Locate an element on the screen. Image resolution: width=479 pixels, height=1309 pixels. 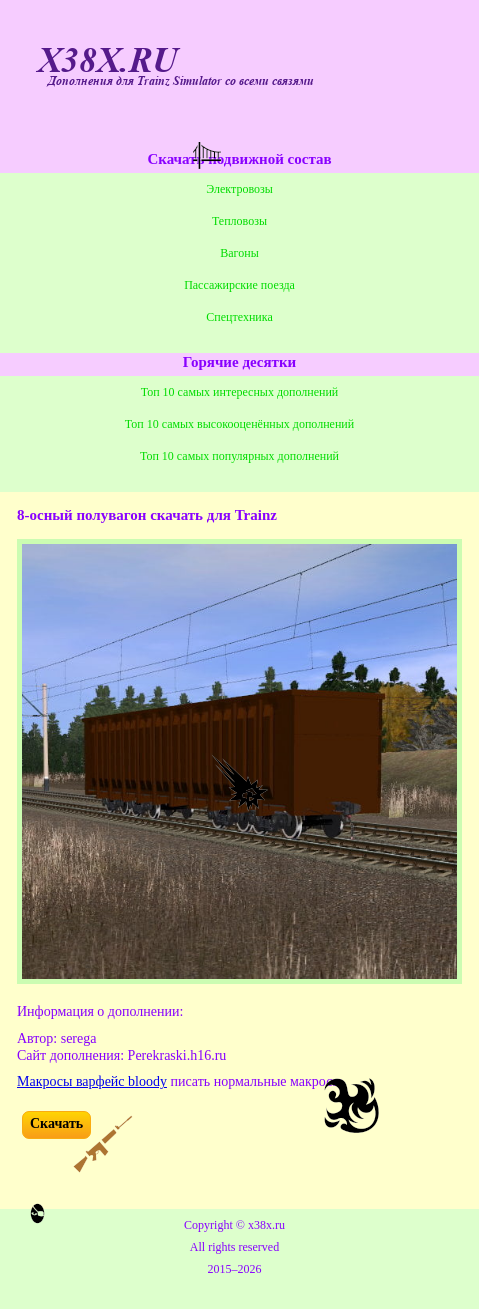
select the FN FAL rifle weapon is located at coordinates (103, 1144).